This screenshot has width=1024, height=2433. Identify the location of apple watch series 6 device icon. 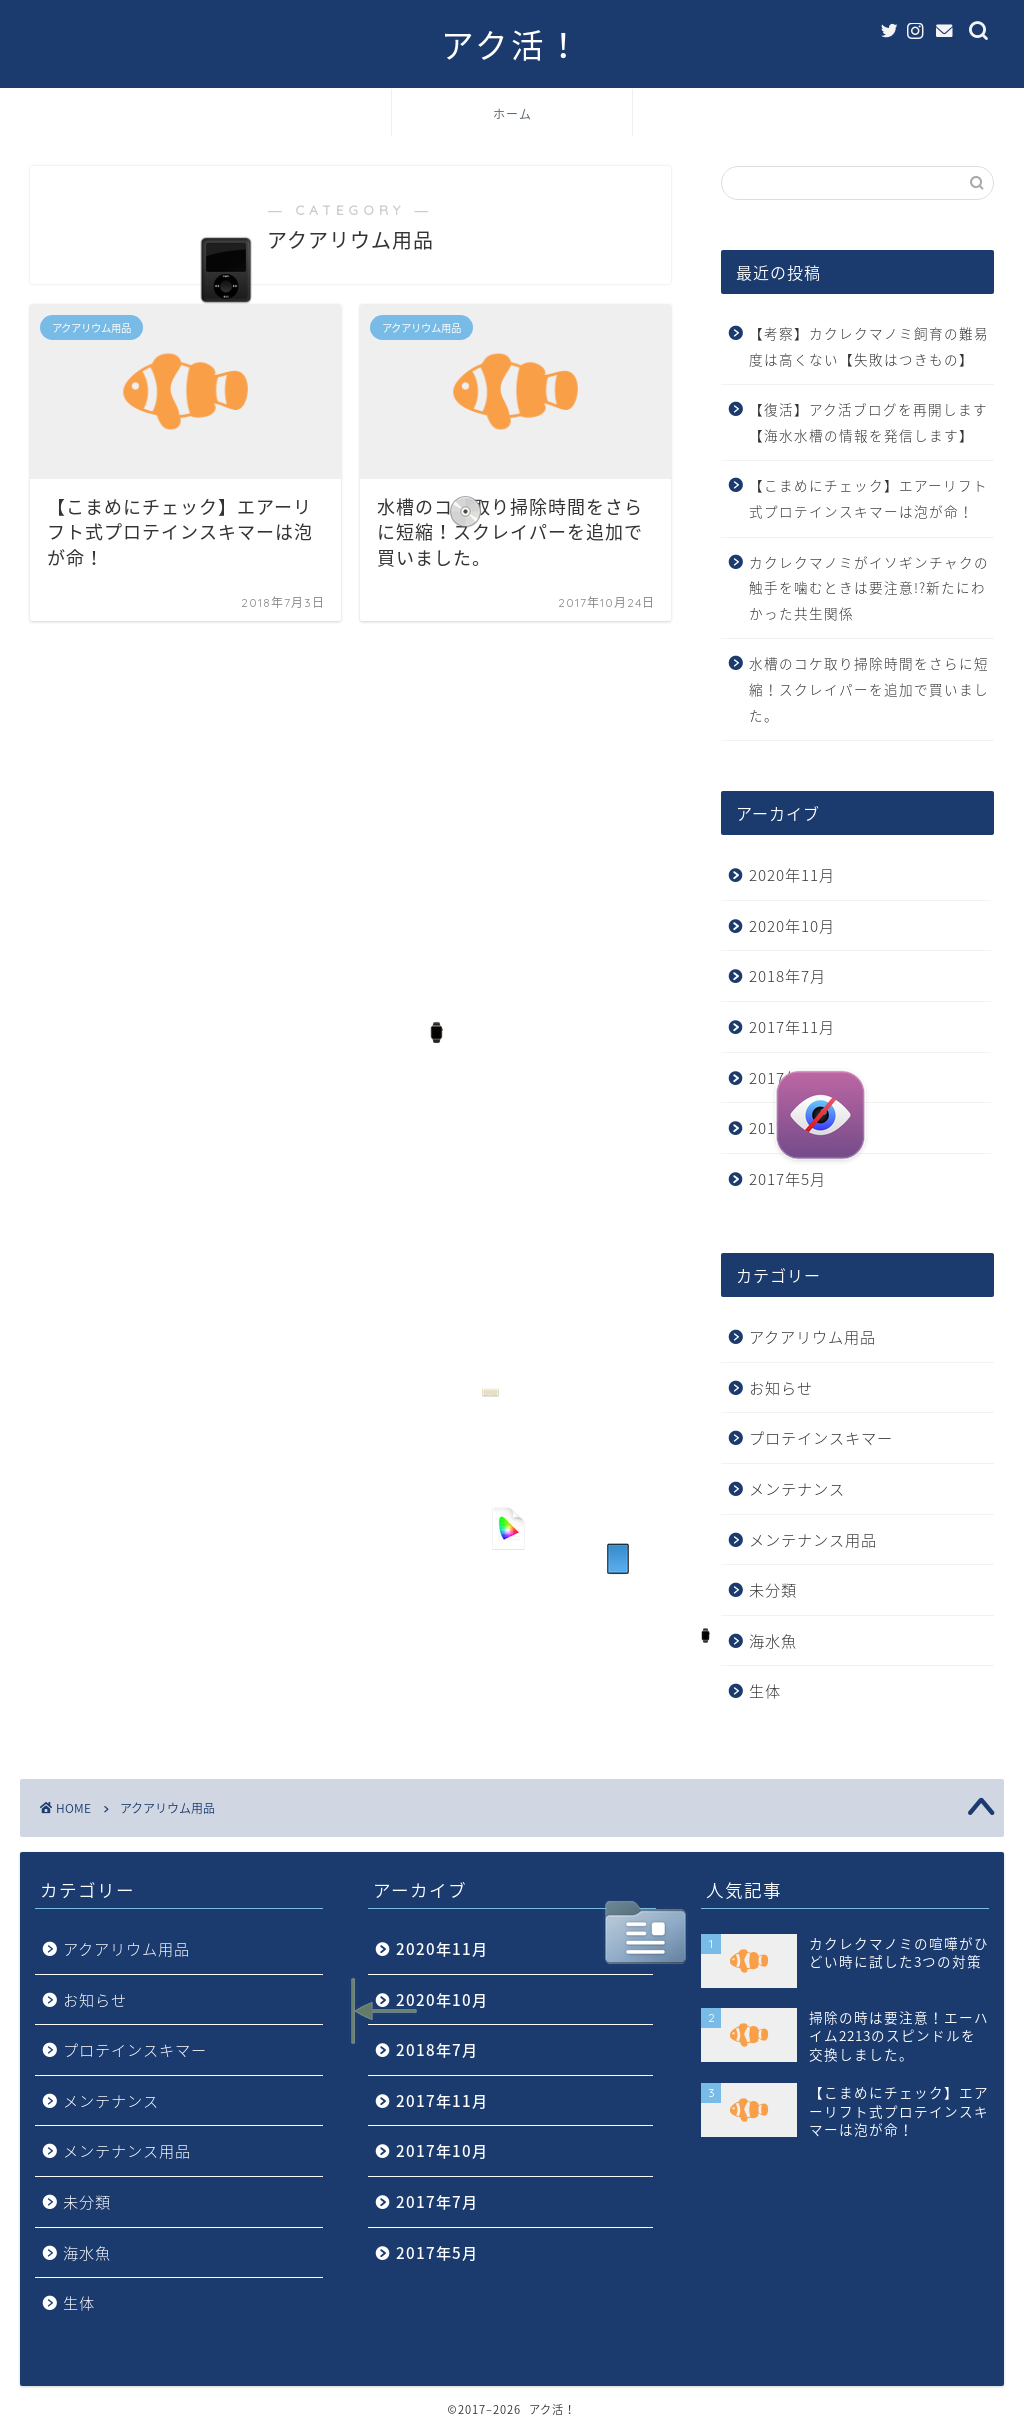
(705, 1635).